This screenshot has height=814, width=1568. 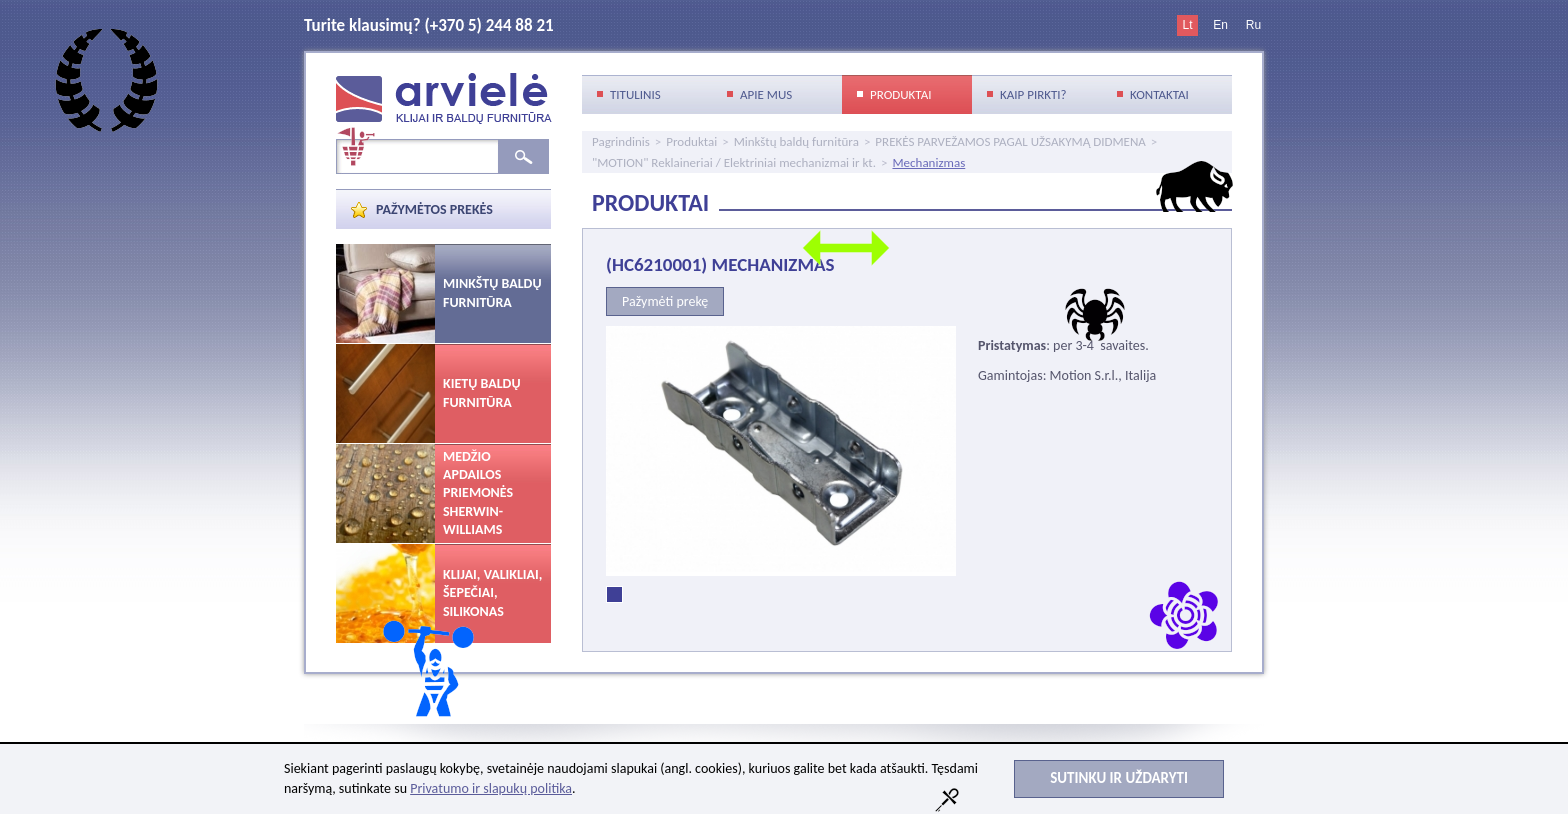 What do you see at coordinates (1184, 615) in the screenshot?
I see `indicates a worm or creature enemy type` at bounding box center [1184, 615].